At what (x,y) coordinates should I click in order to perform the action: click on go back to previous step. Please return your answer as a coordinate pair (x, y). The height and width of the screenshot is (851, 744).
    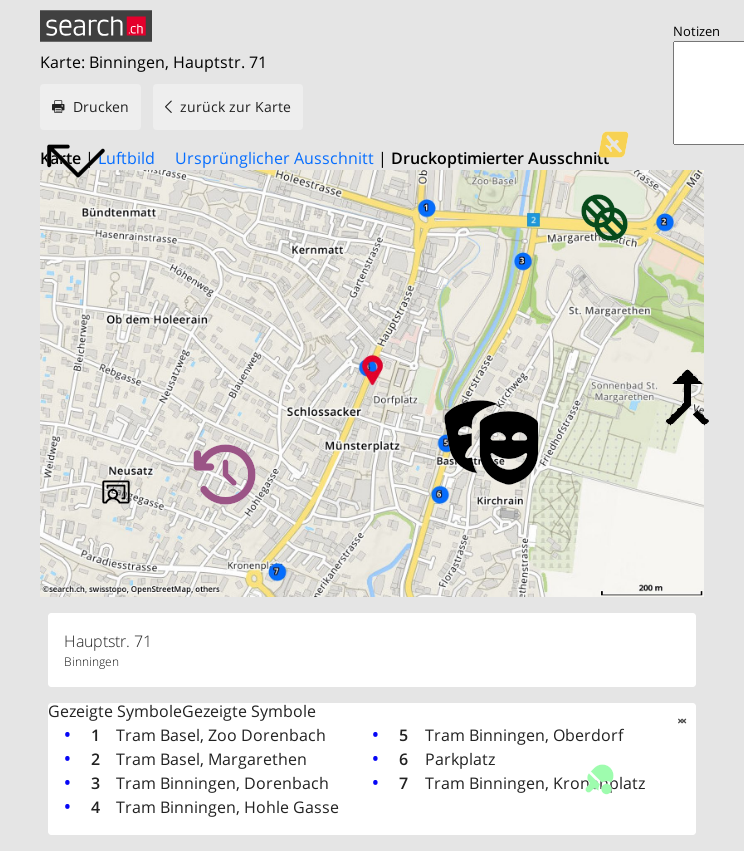
    Looking at the image, I should click on (76, 159).